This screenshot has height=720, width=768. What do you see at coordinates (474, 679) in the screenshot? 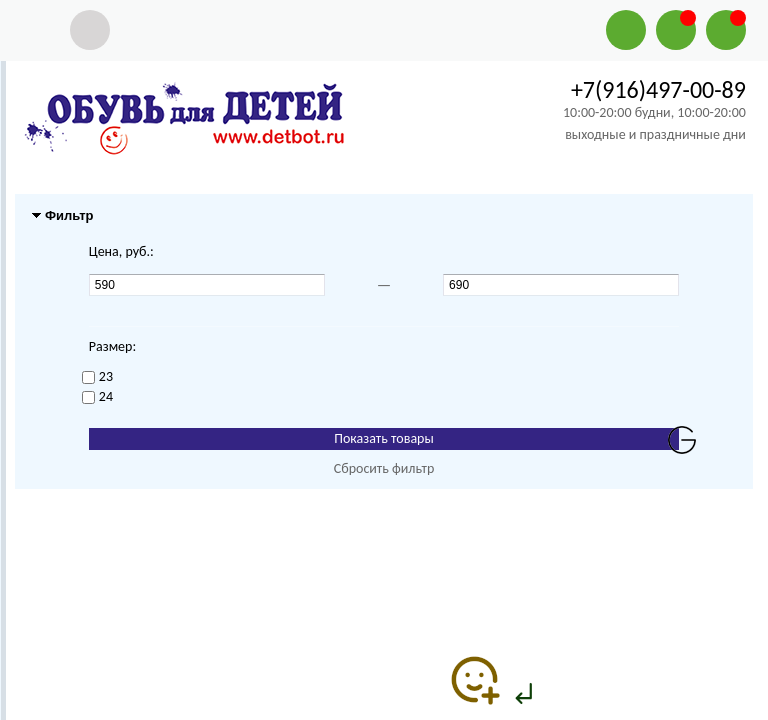
I see `add a new emoji reaction` at bounding box center [474, 679].